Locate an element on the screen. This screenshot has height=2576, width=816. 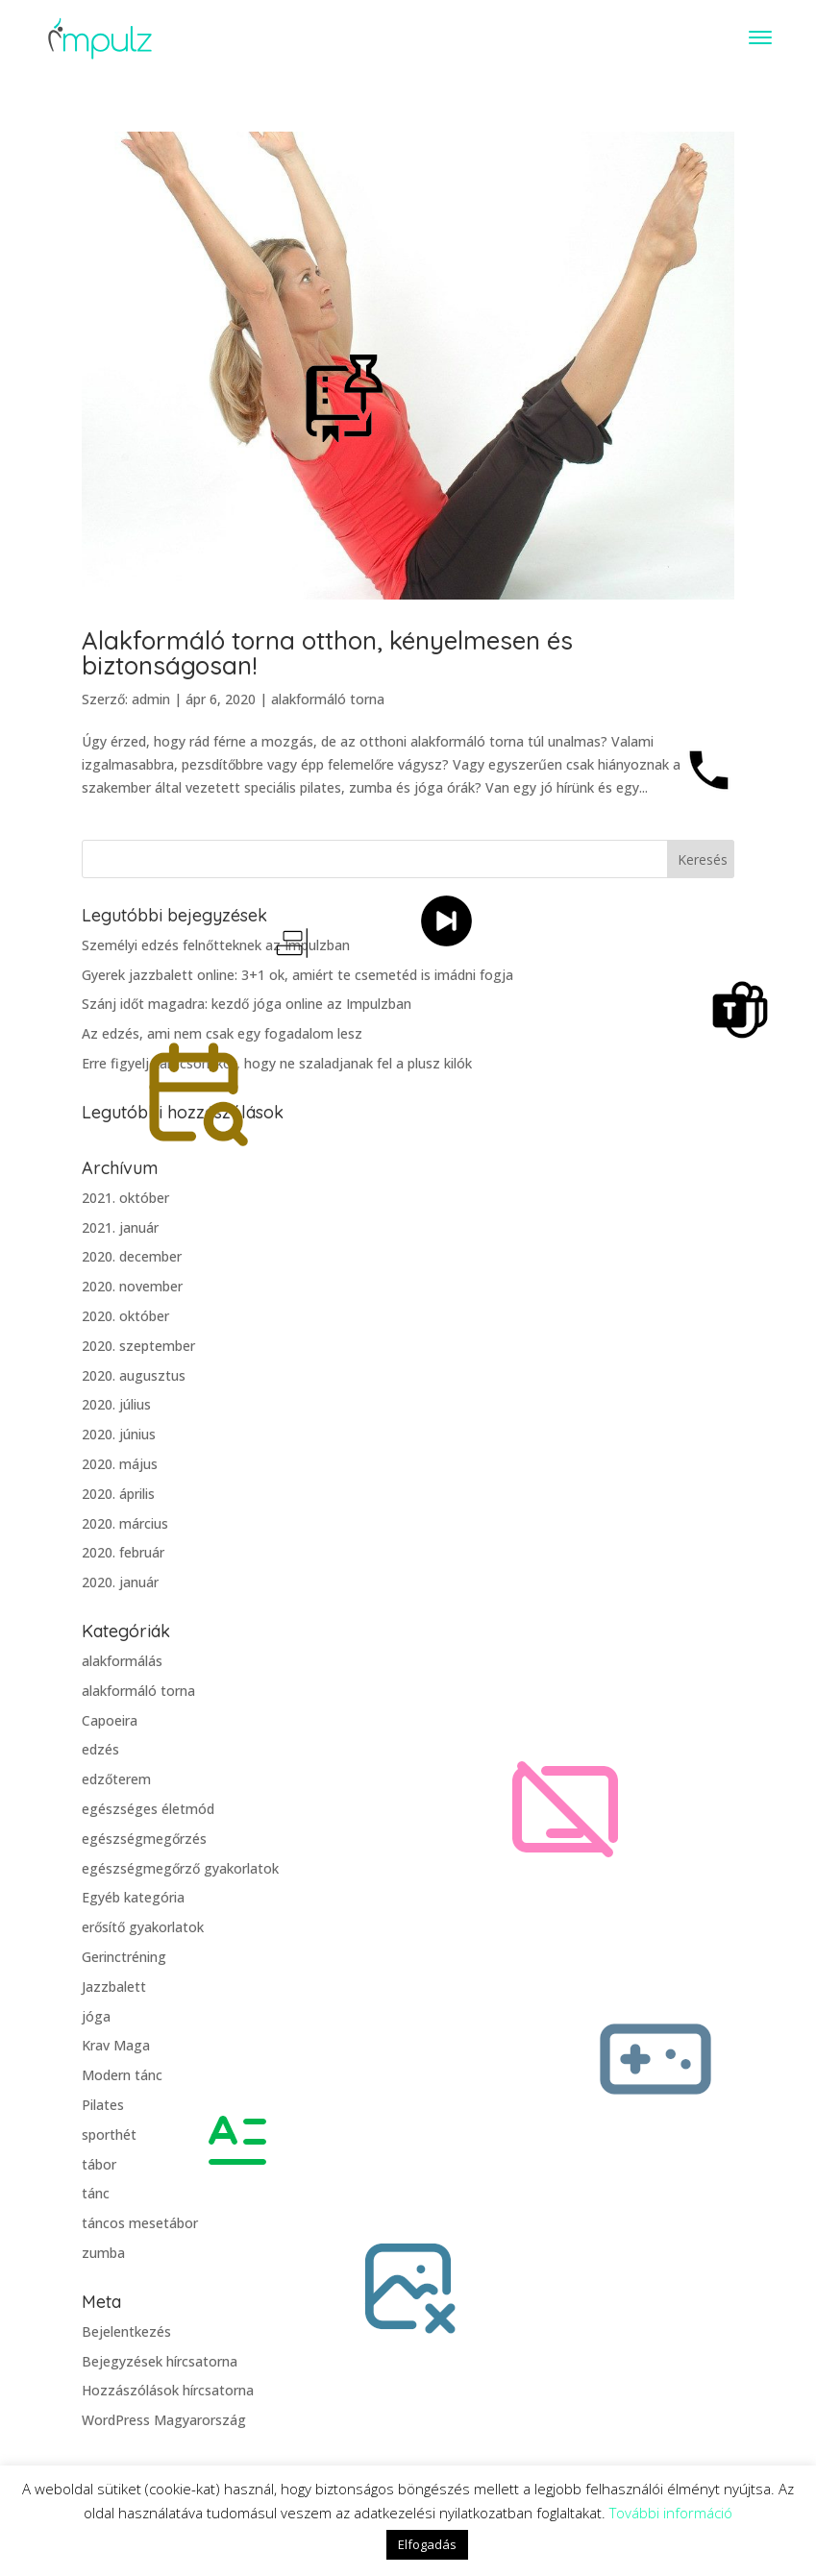
remove or delete a photo is located at coordinates (408, 2286).